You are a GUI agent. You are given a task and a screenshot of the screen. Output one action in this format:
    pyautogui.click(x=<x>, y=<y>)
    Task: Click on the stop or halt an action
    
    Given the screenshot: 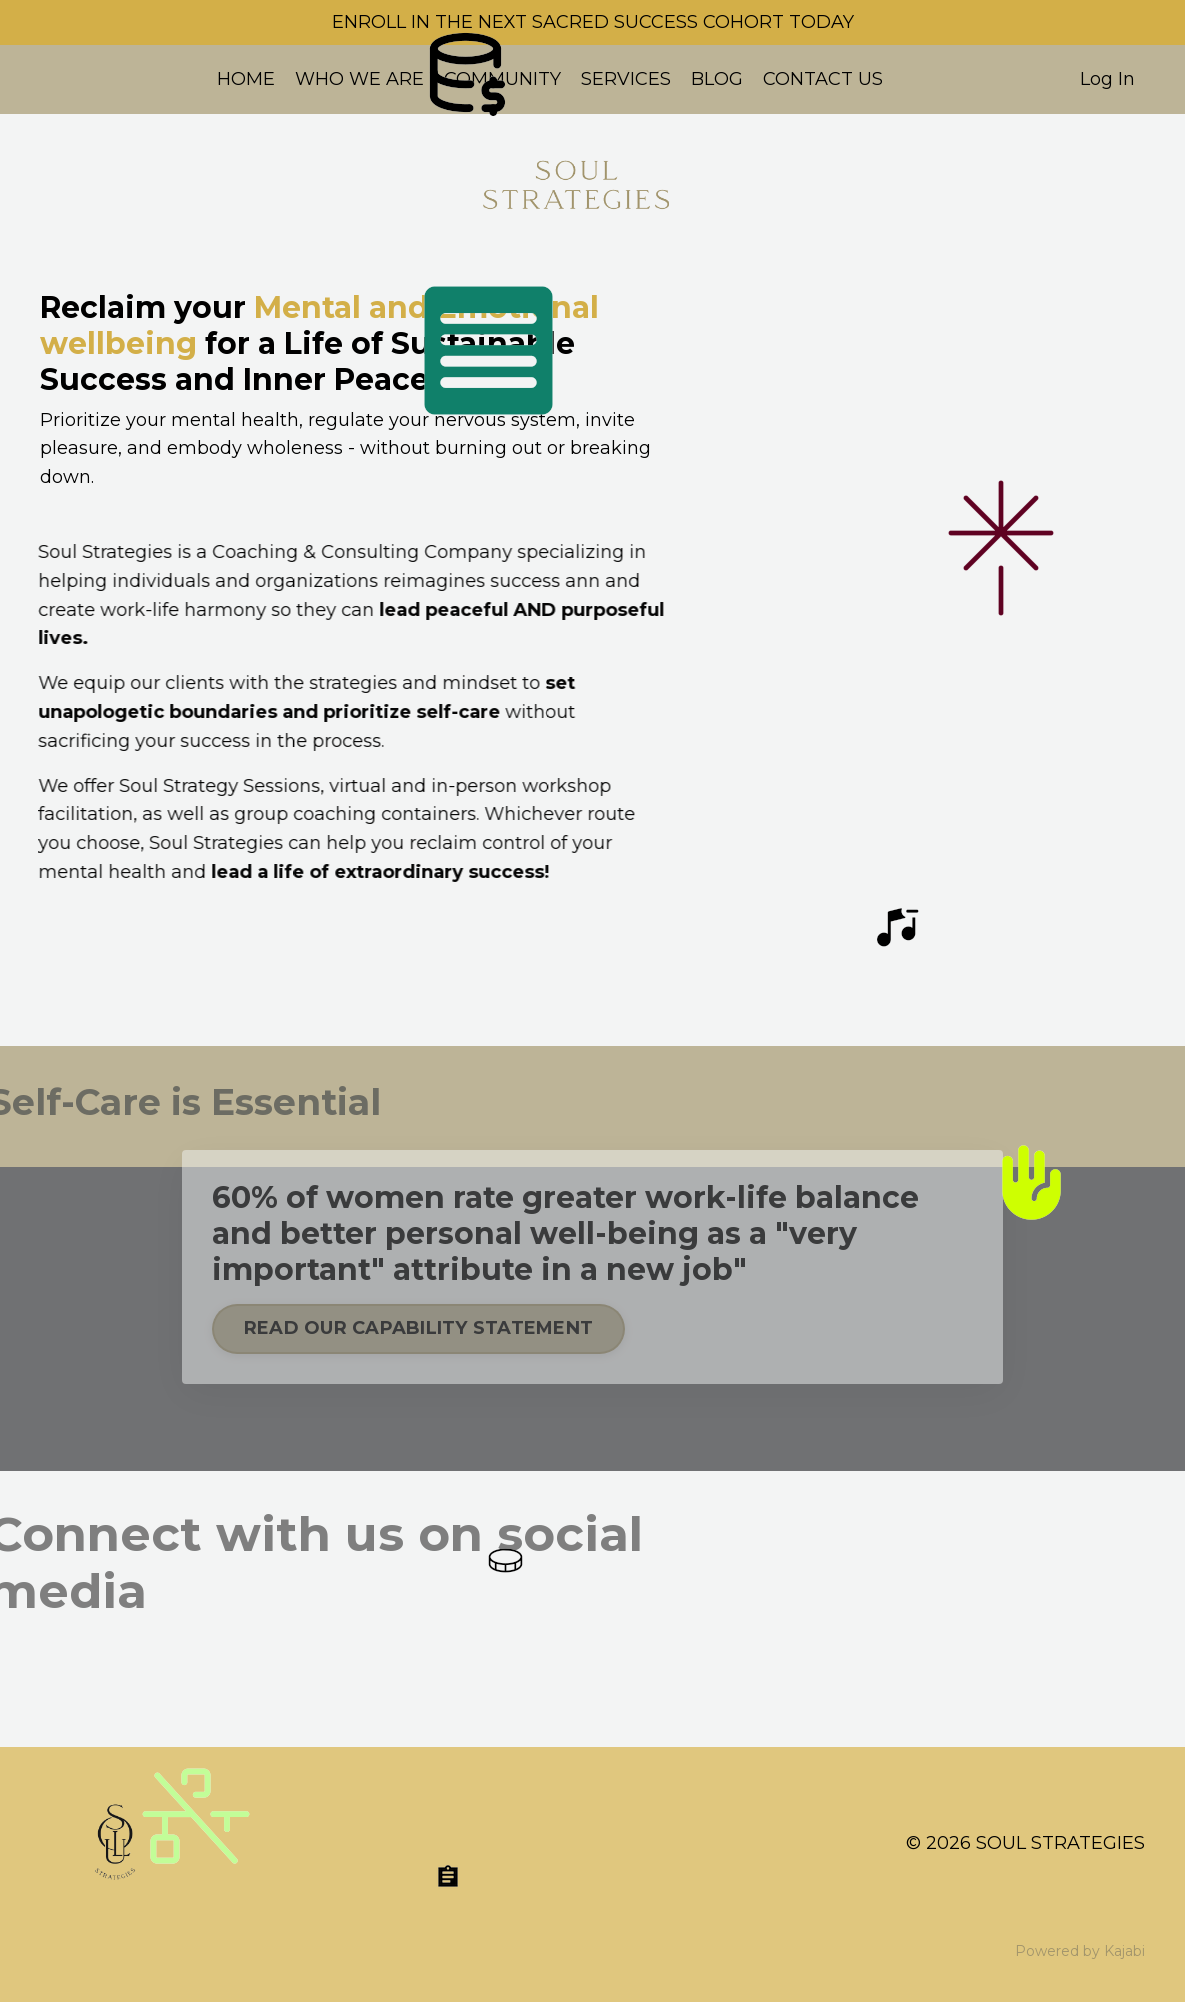 What is the action you would take?
    pyautogui.click(x=1031, y=1182)
    